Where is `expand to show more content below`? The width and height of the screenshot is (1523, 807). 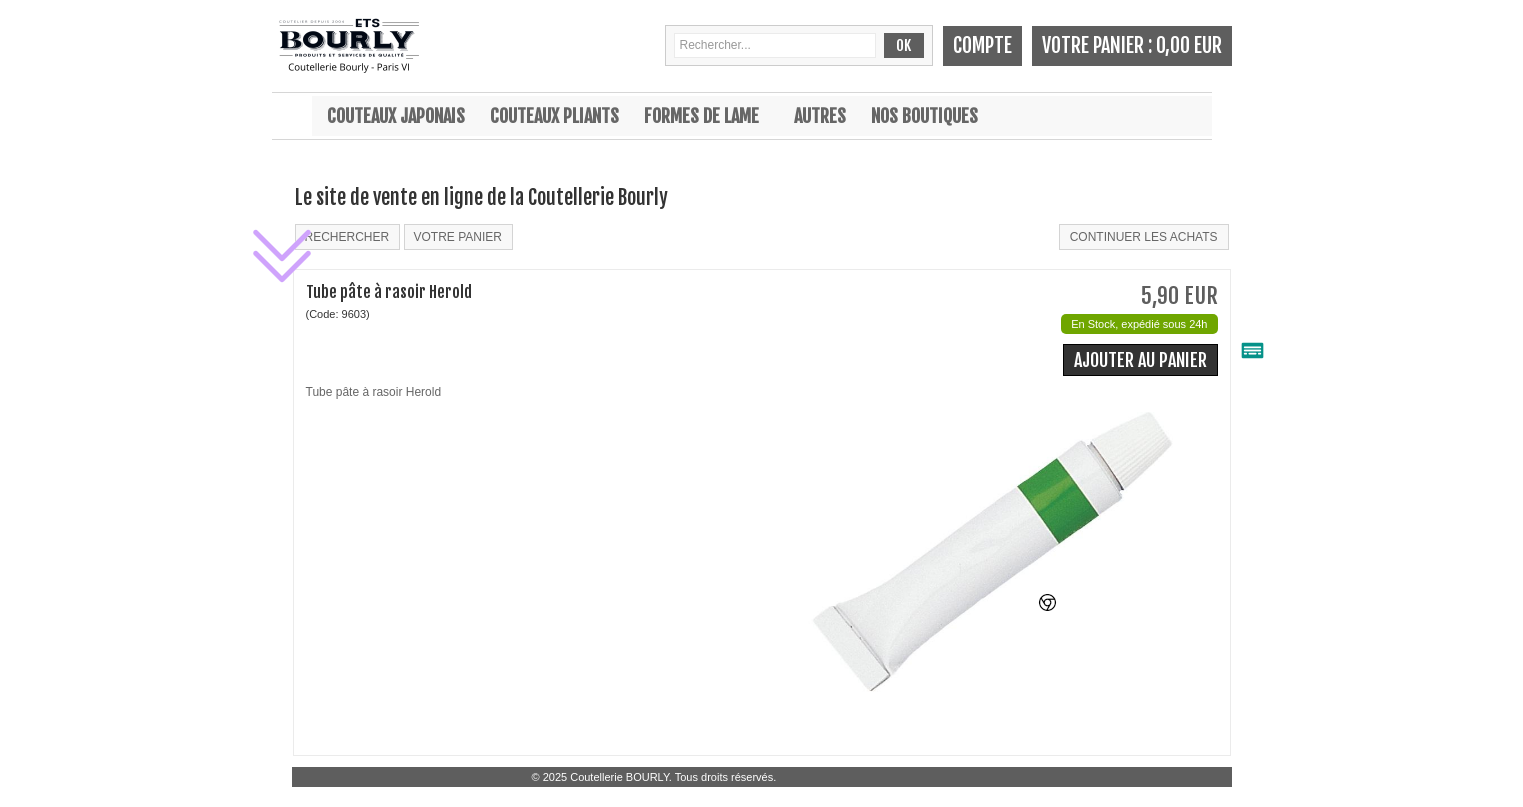
expand to show more content below is located at coordinates (282, 256).